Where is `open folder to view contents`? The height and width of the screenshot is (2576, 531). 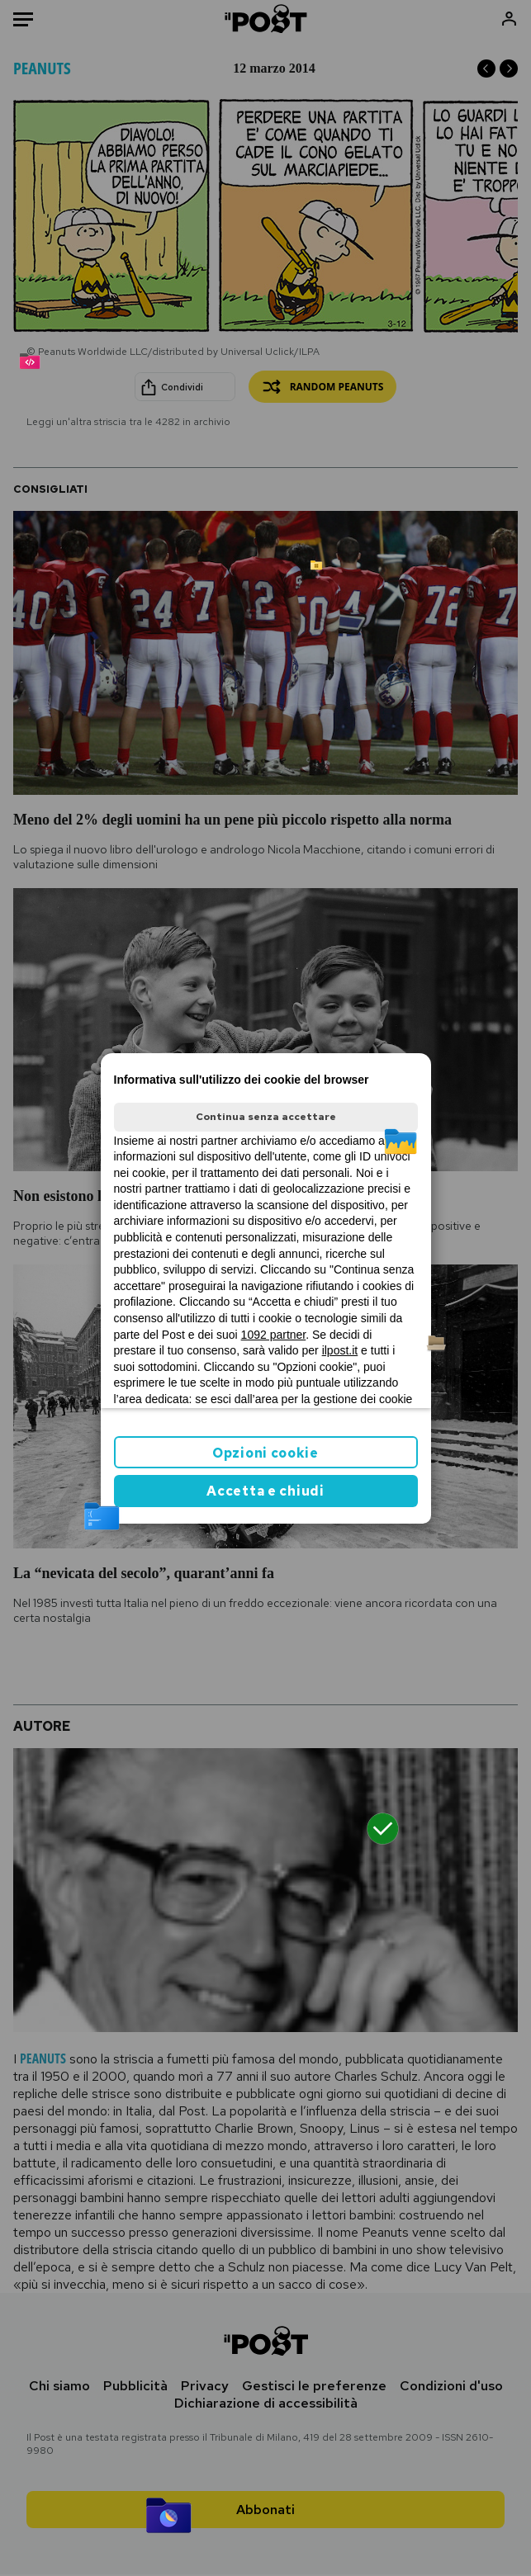
open folder to view contents is located at coordinates (401, 1142).